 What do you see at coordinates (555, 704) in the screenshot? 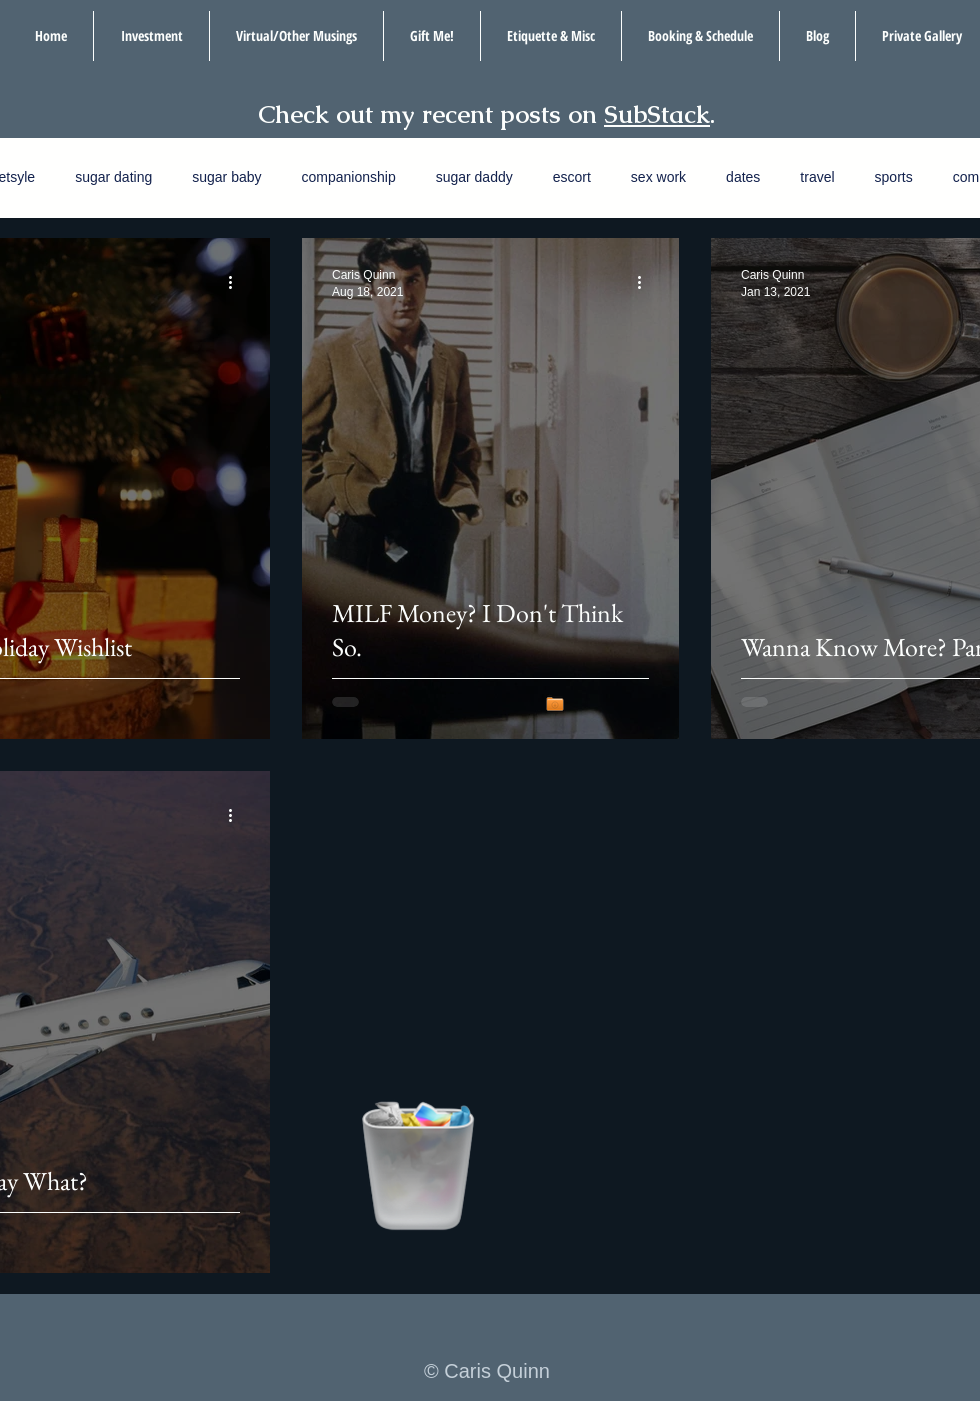
I see `access your downloads folder` at bounding box center [555, 704].